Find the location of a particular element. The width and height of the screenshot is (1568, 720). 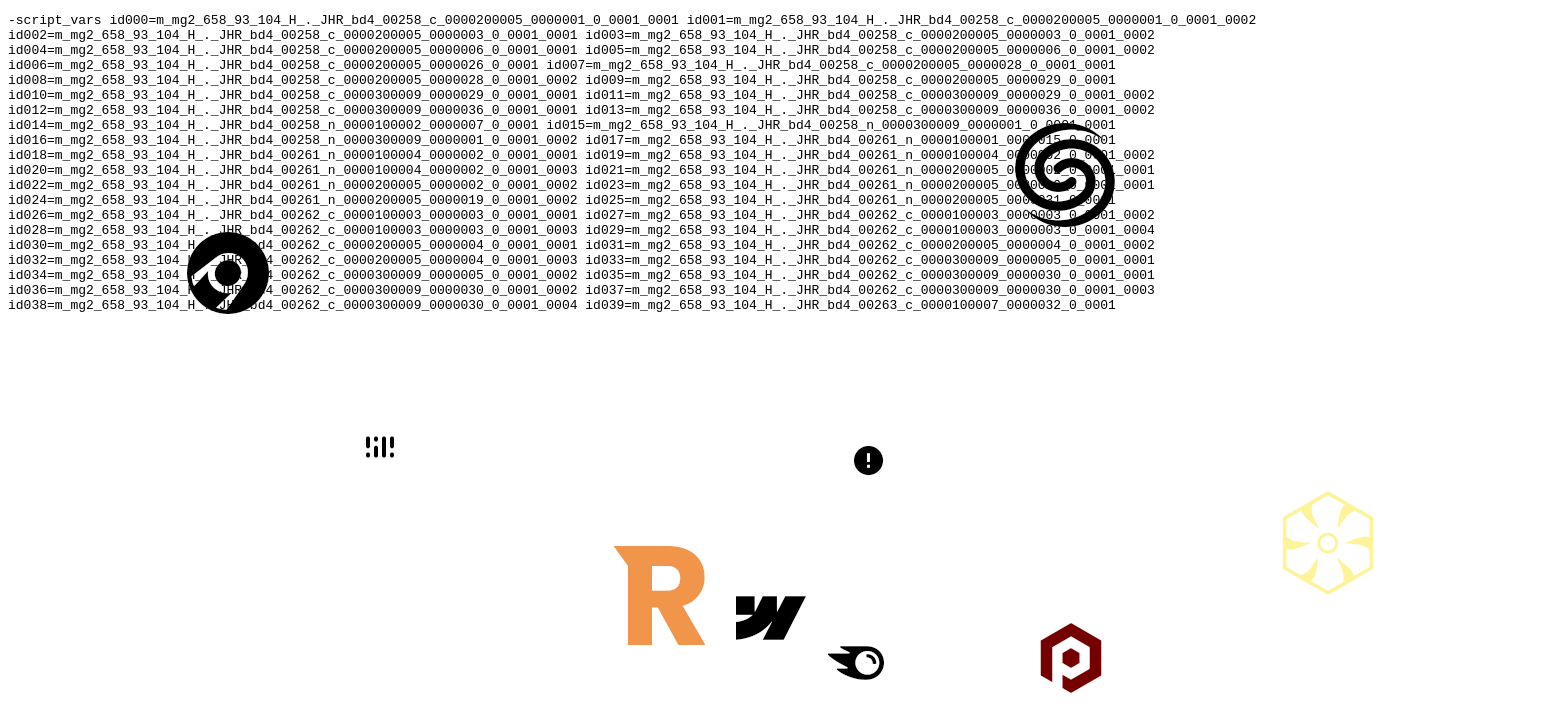

Laravel Nova administration panel logo is located at coordinates (1065, 175).